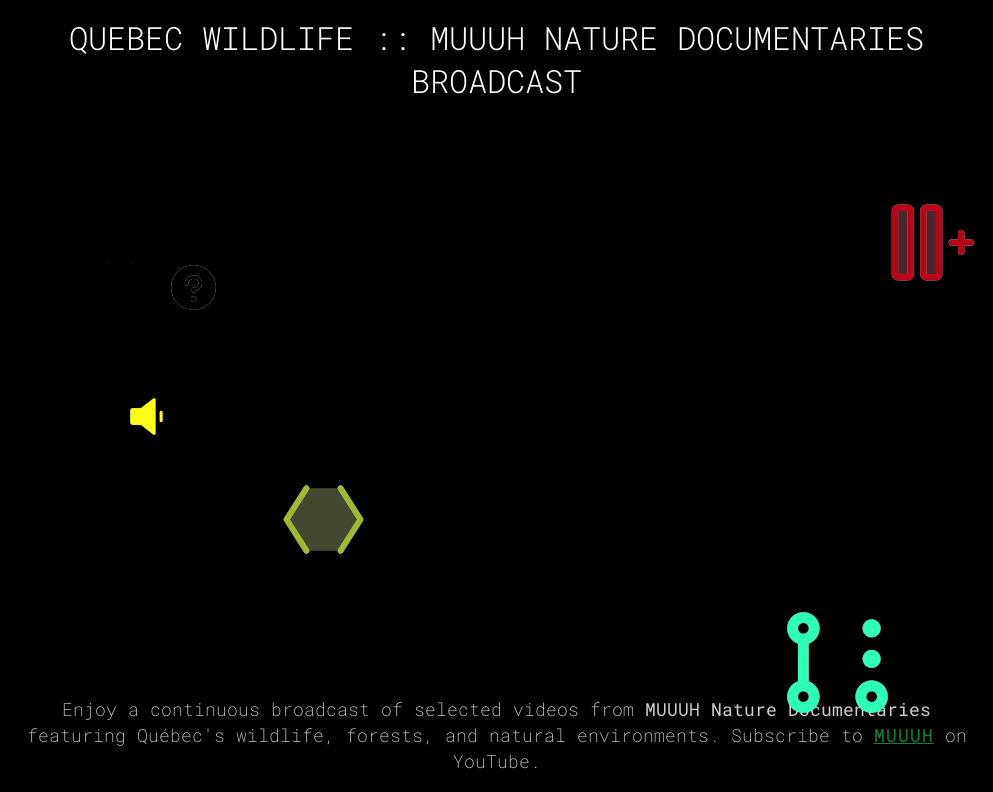 This screenshot has width=993, height=792. What do you see at coordinates (323, 519) in the screenshot?
I see `view or edit source code` at bounding box center [323, 519].